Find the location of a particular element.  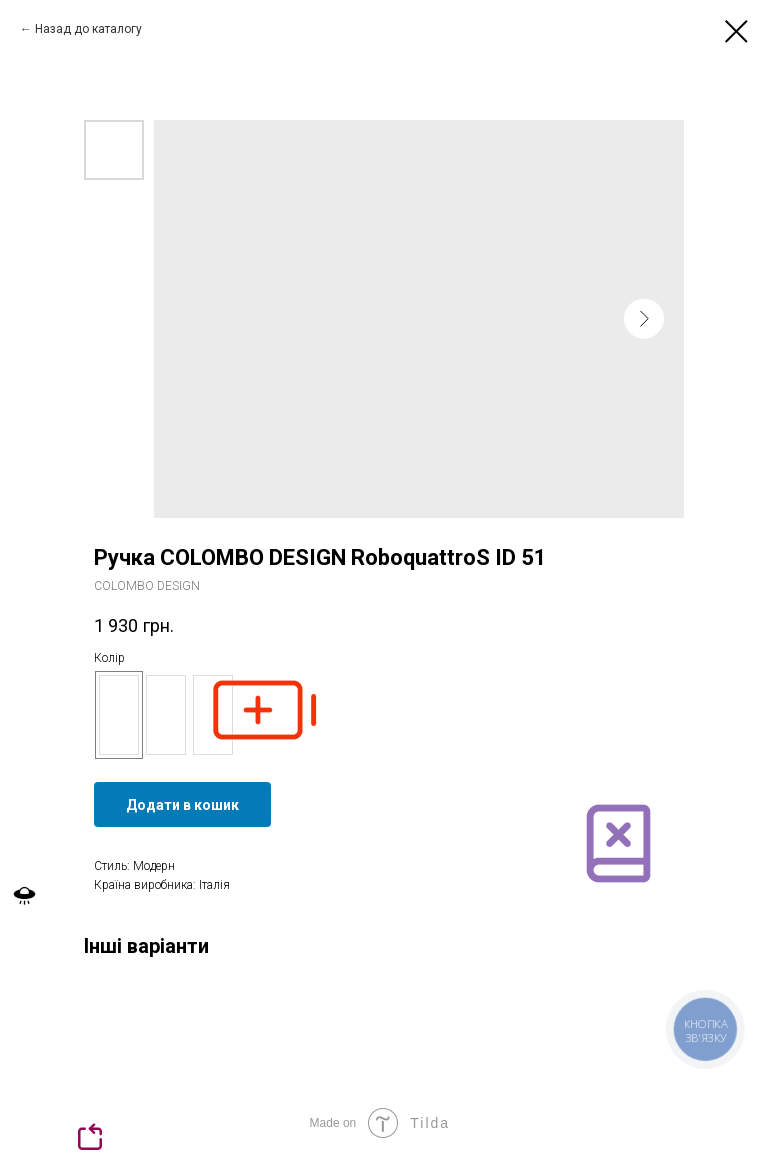

remove a book from your library is located at coordinates (618, 843).